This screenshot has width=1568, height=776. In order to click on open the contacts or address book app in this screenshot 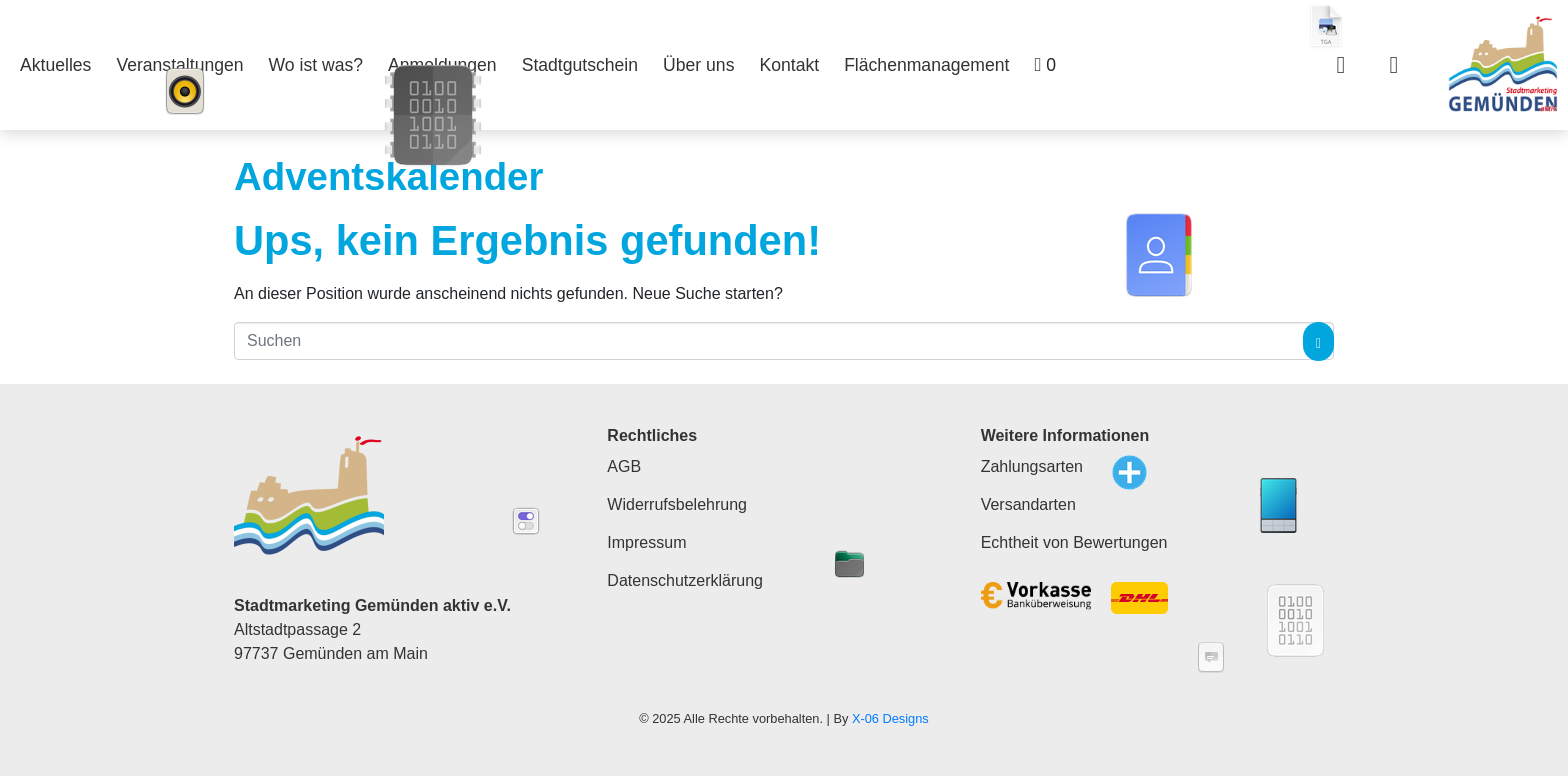, I will do `click(1159, 255)`.